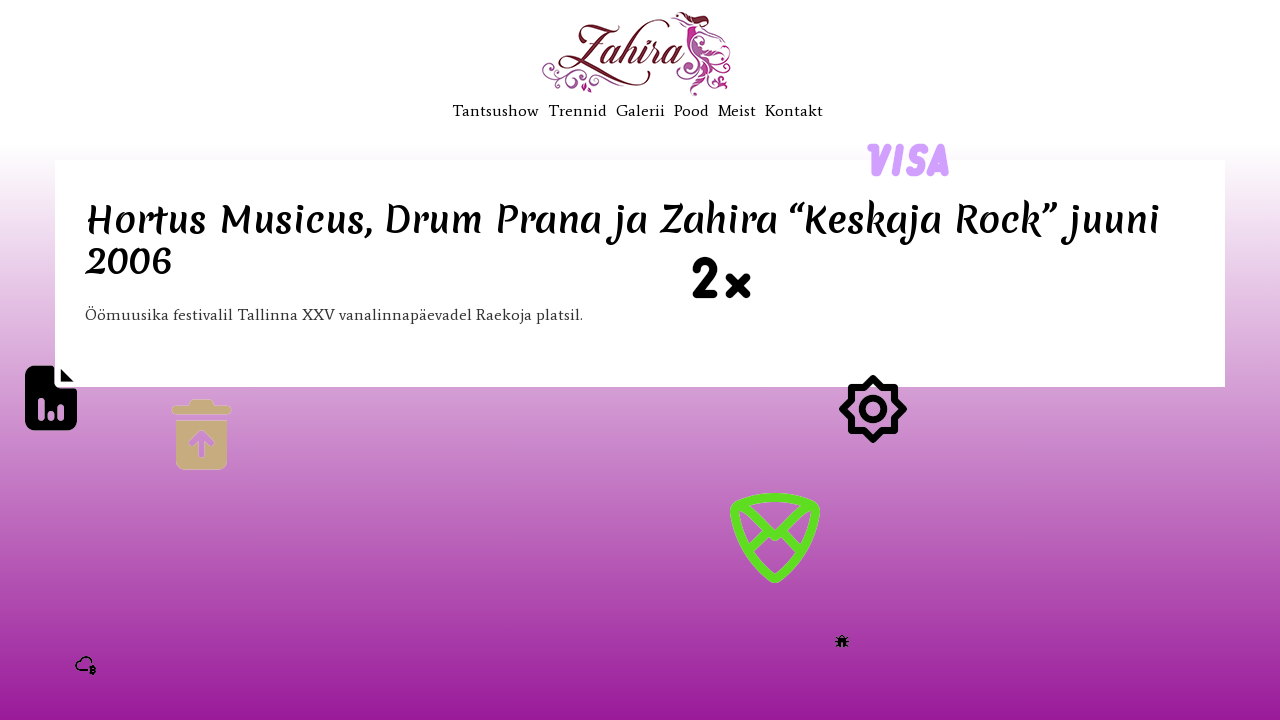 This screenshot has height=720, width=1280. What do you see at coordinates (775, 538) in the screenshot?
I see `open ctemplar secure email service` at bounding box center [775, 538].